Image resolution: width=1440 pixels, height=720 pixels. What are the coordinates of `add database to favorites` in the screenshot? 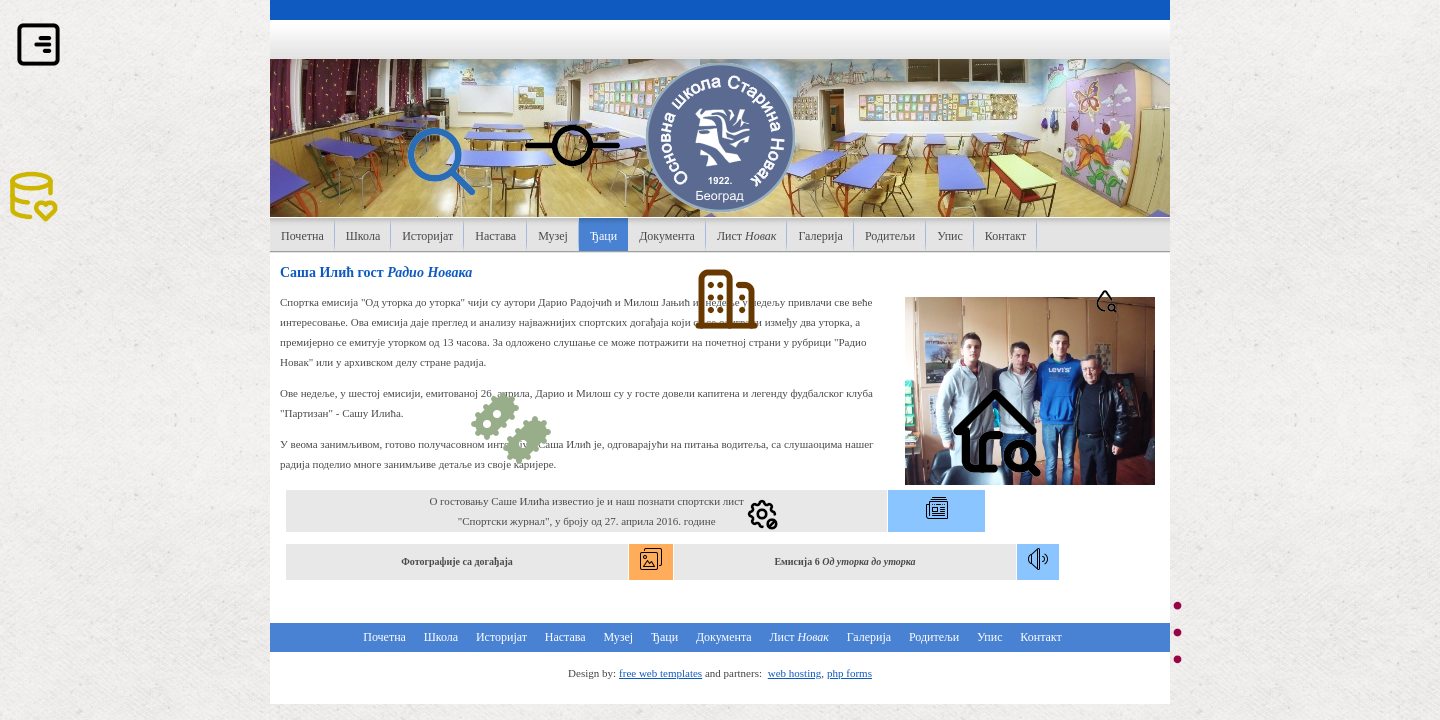 It's located at (31, 195).